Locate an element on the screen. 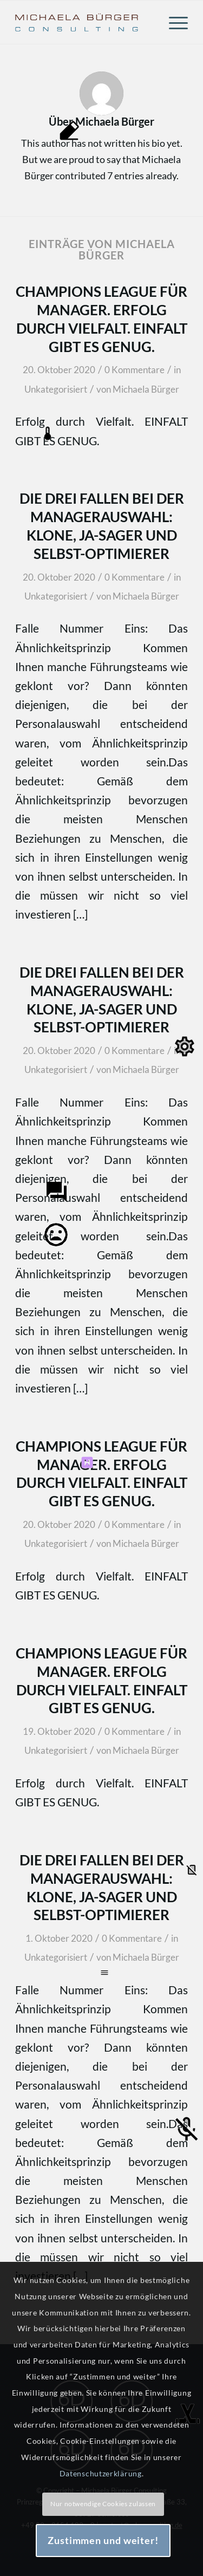  no sim card detected is located at coordinates (192, 1870).